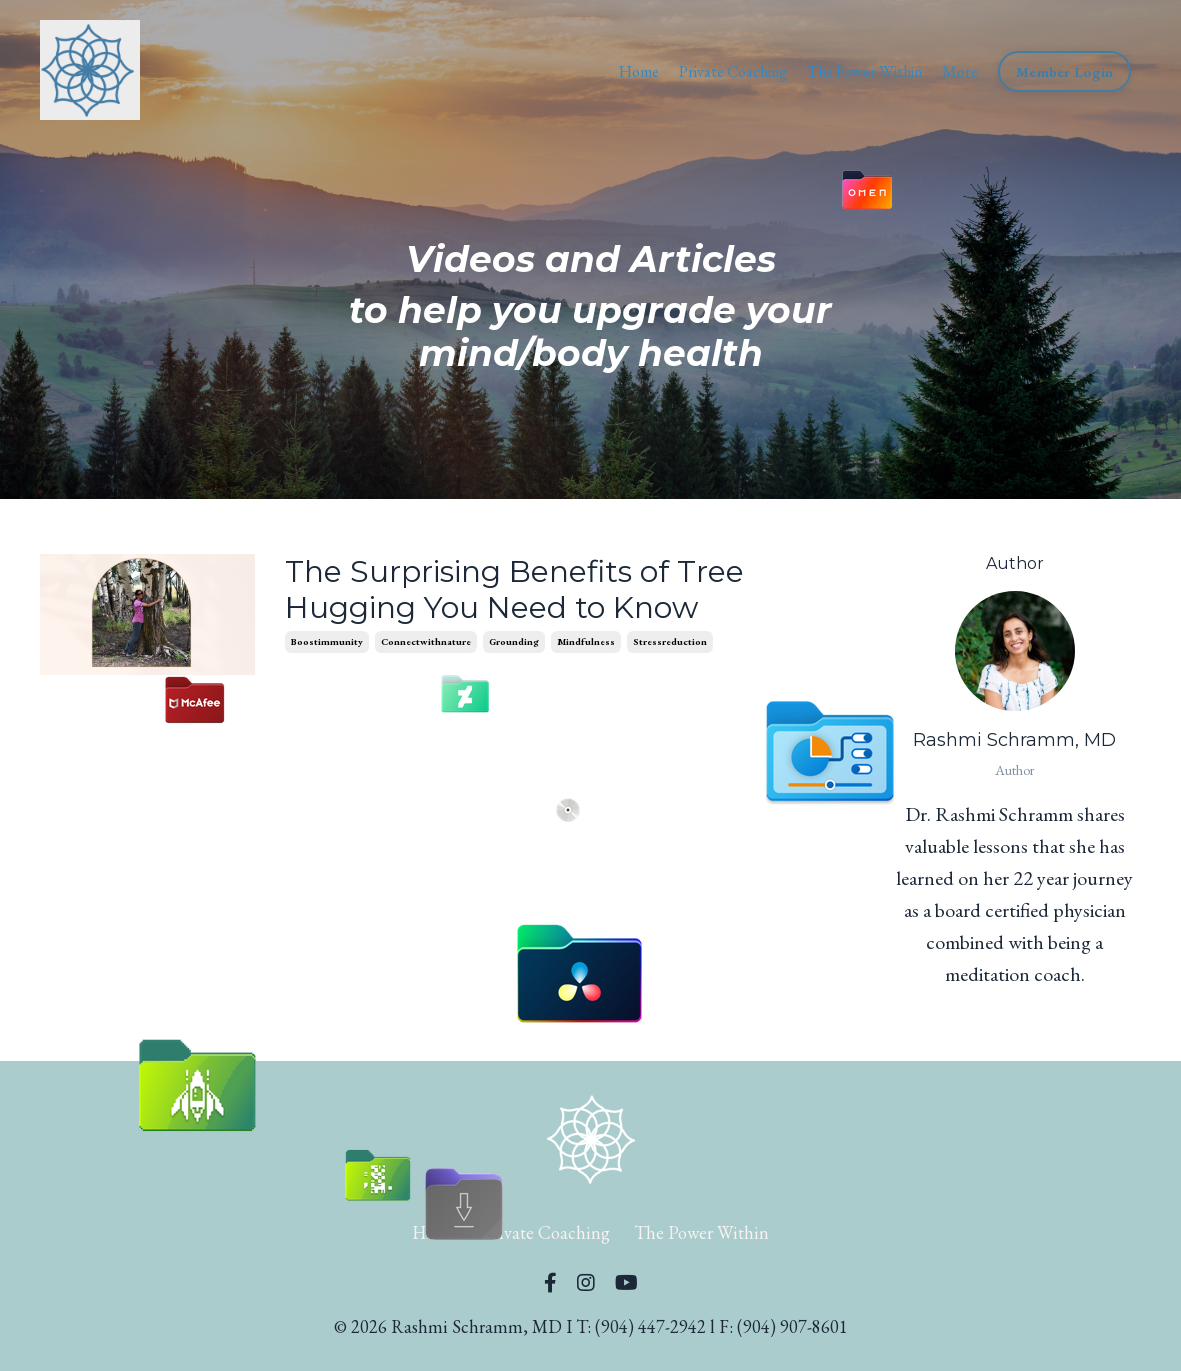 This screenshot has width=1181, height=1371. I want to click on open control panel settings folder, so click(829, 754).